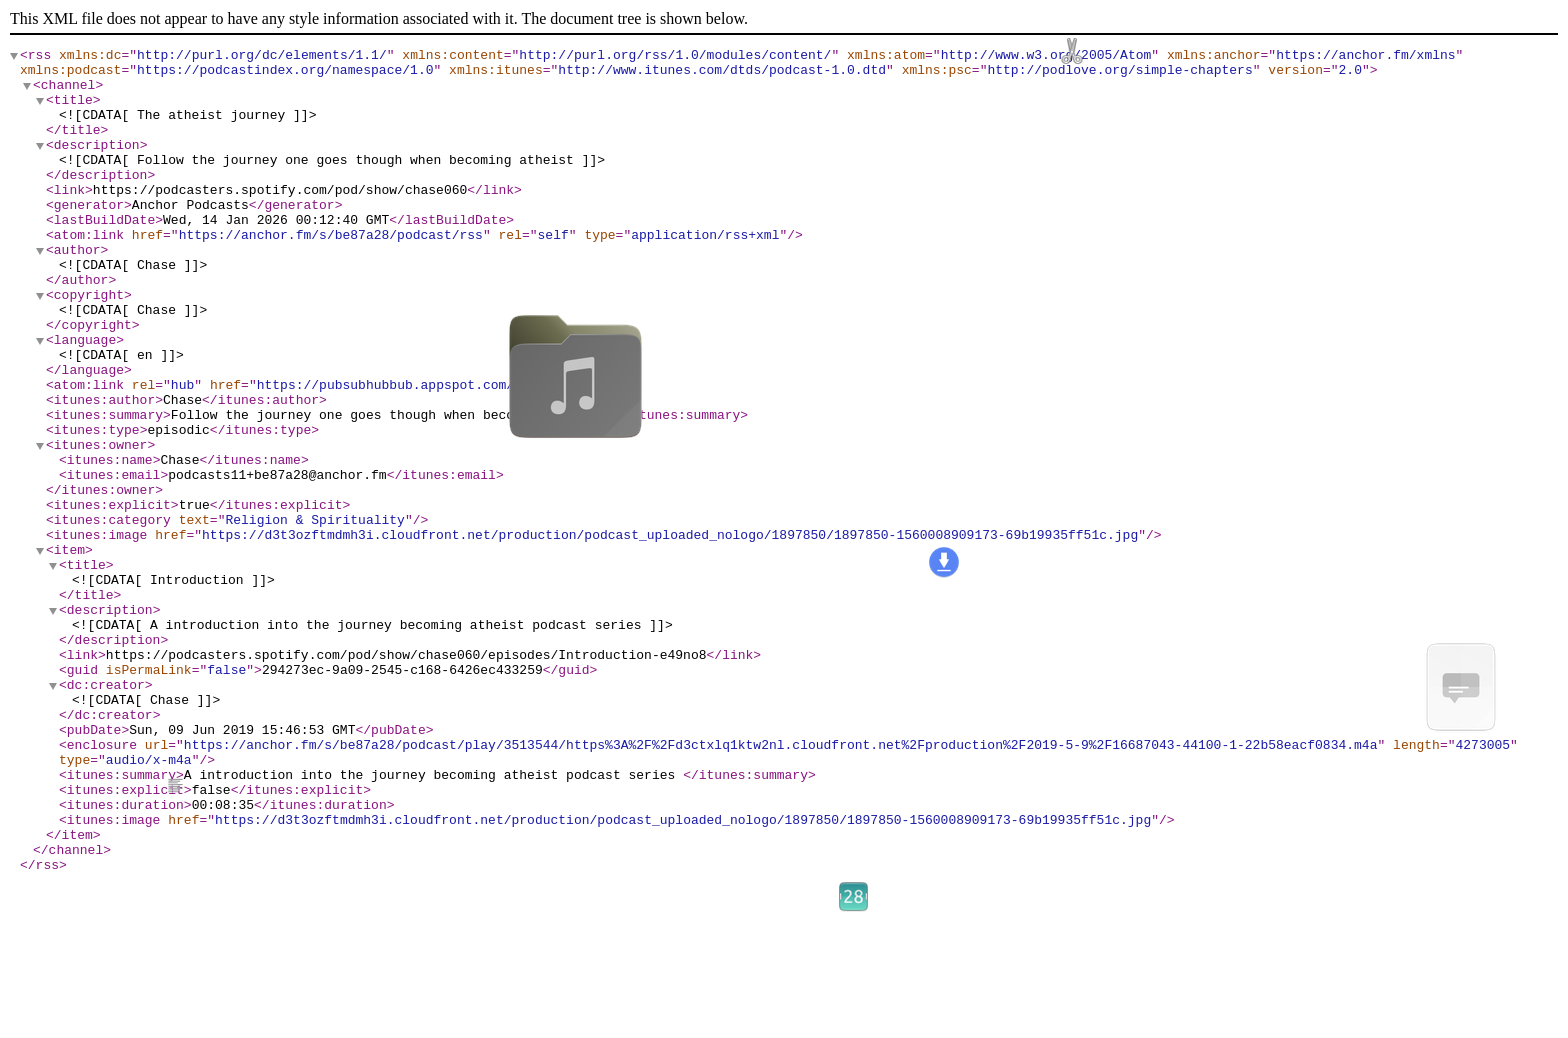 Image resolution: width=1568 pixels, height=1038 pixels. Describe the element at coordinates (944, 562) in the screenshot. I see `indicates a downloaded file or completed download` at that location.